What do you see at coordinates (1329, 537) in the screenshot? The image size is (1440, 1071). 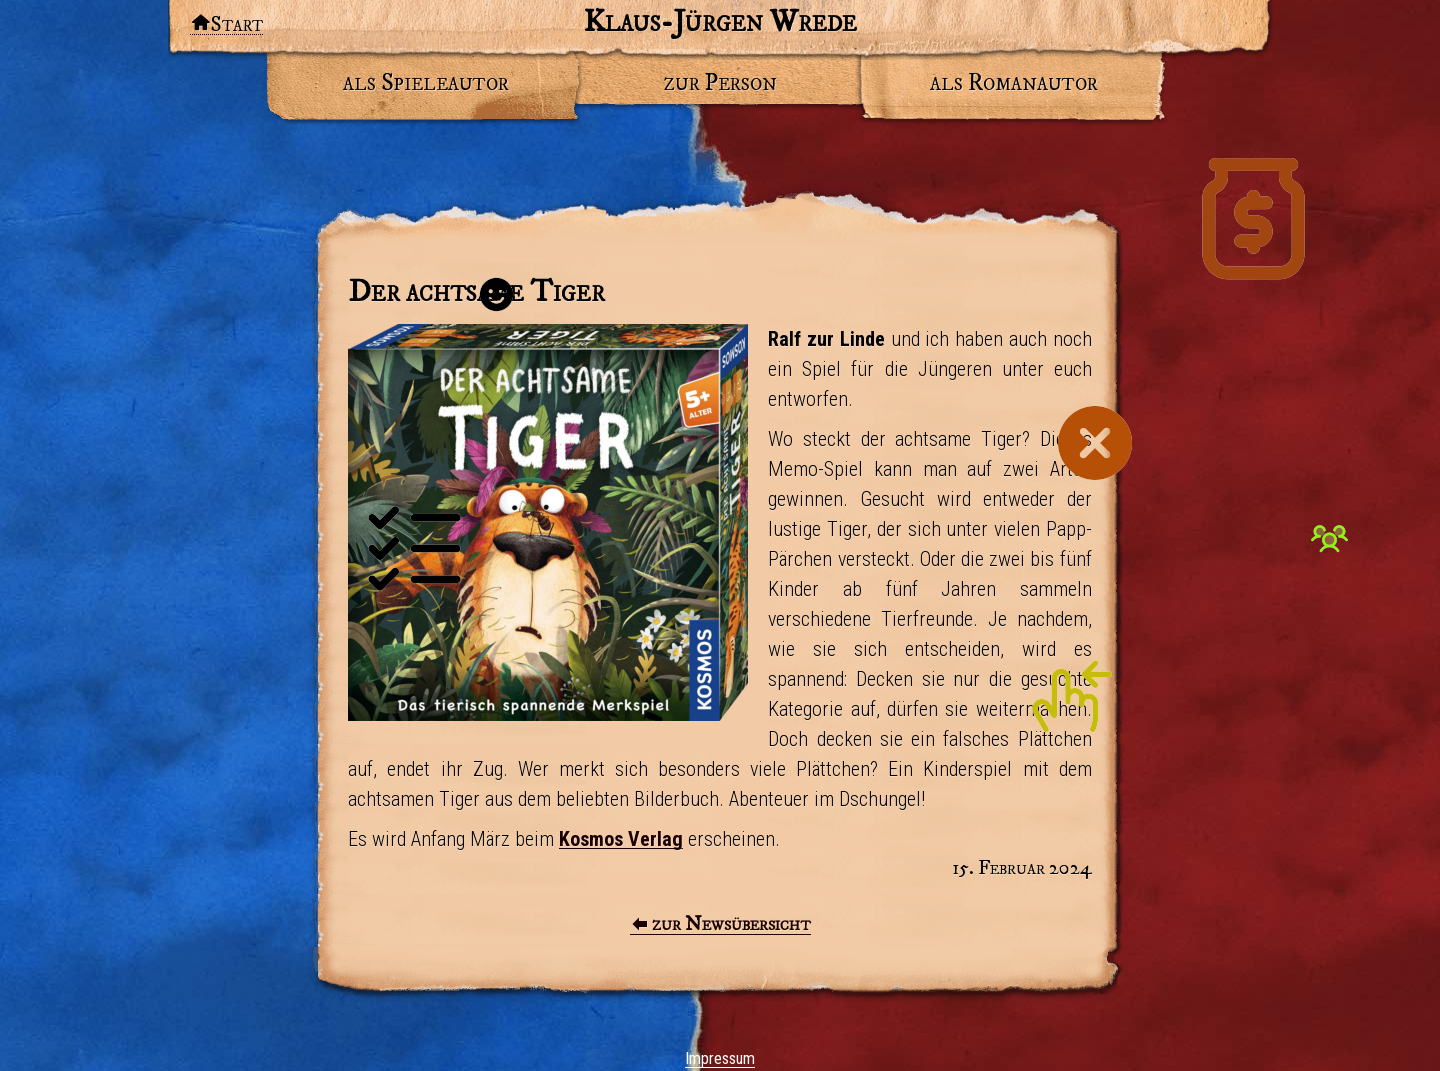 I see `view group members` at bounding box center [1329, 537].